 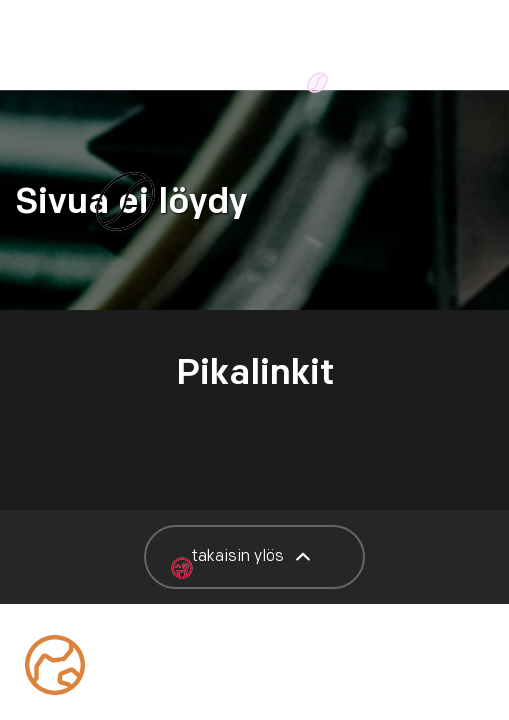 I want to click on browse coffee shop locations, so click(x=125, y=201).